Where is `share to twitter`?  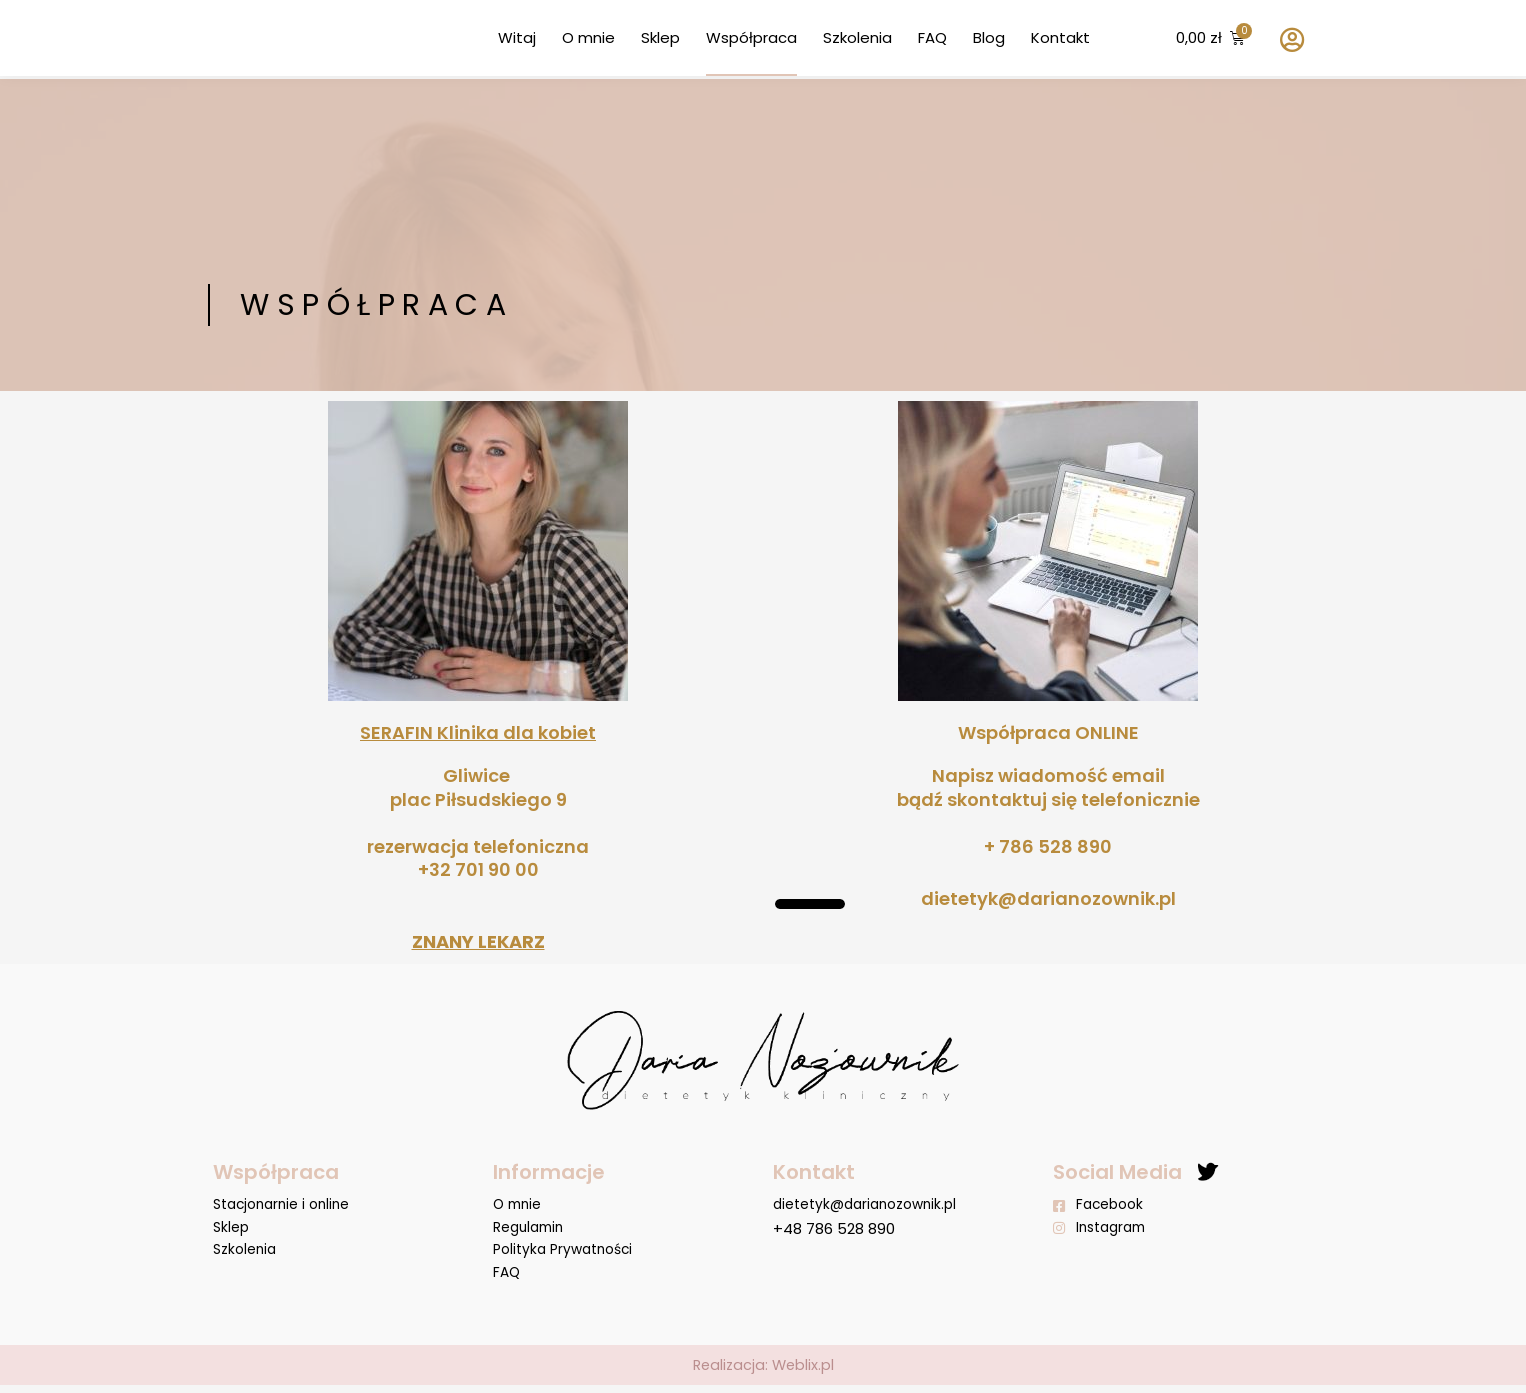
share to twitter is located at coordinates (1207, 1171).